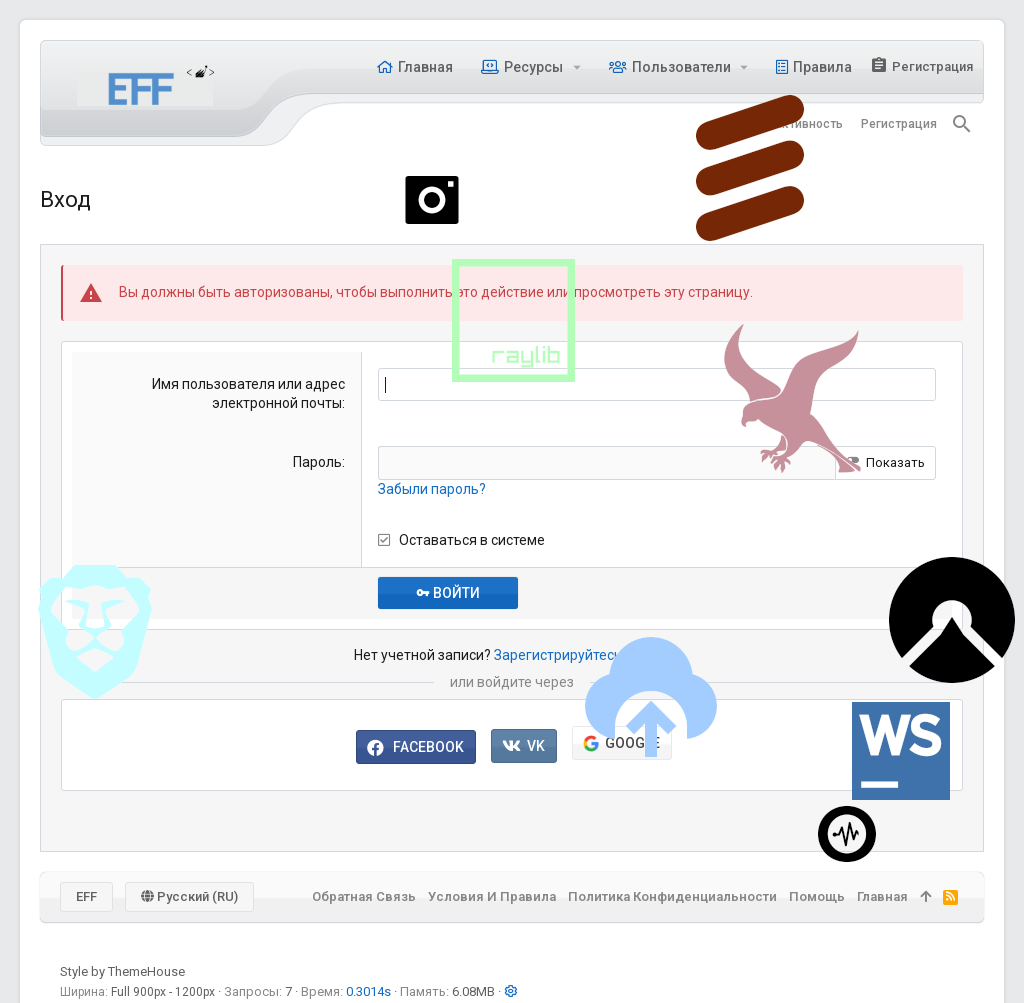  I want to click on styled-components library logo, so click(200, 71).